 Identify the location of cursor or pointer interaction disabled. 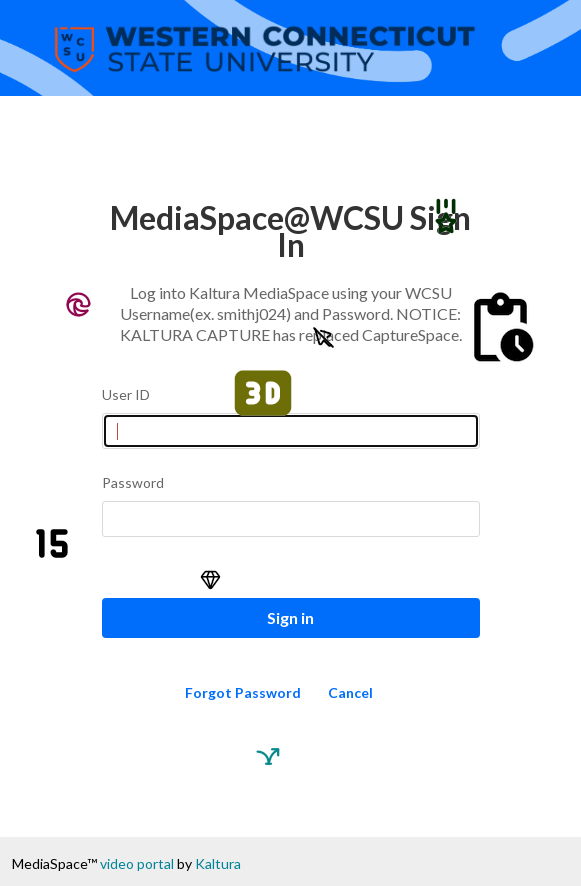
(323, 337).